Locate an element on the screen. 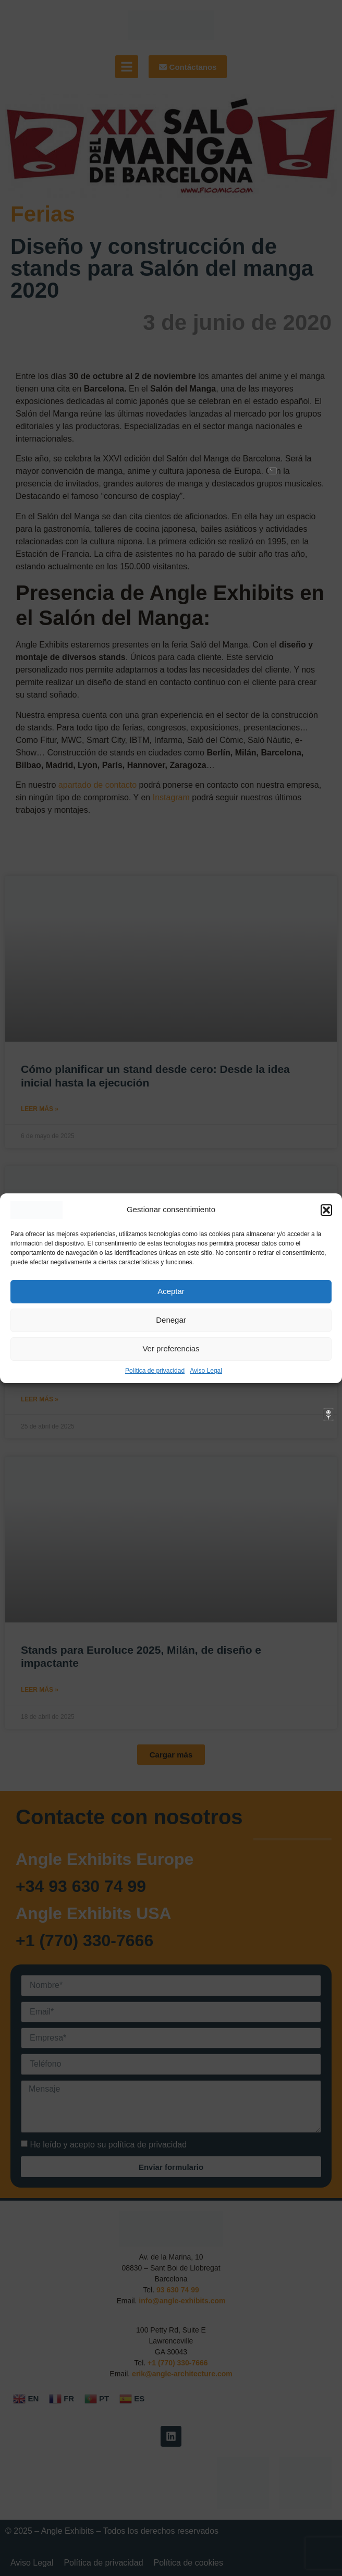 The image size is (342, 2576). open the terminal application is located at coordinates (273, 471).